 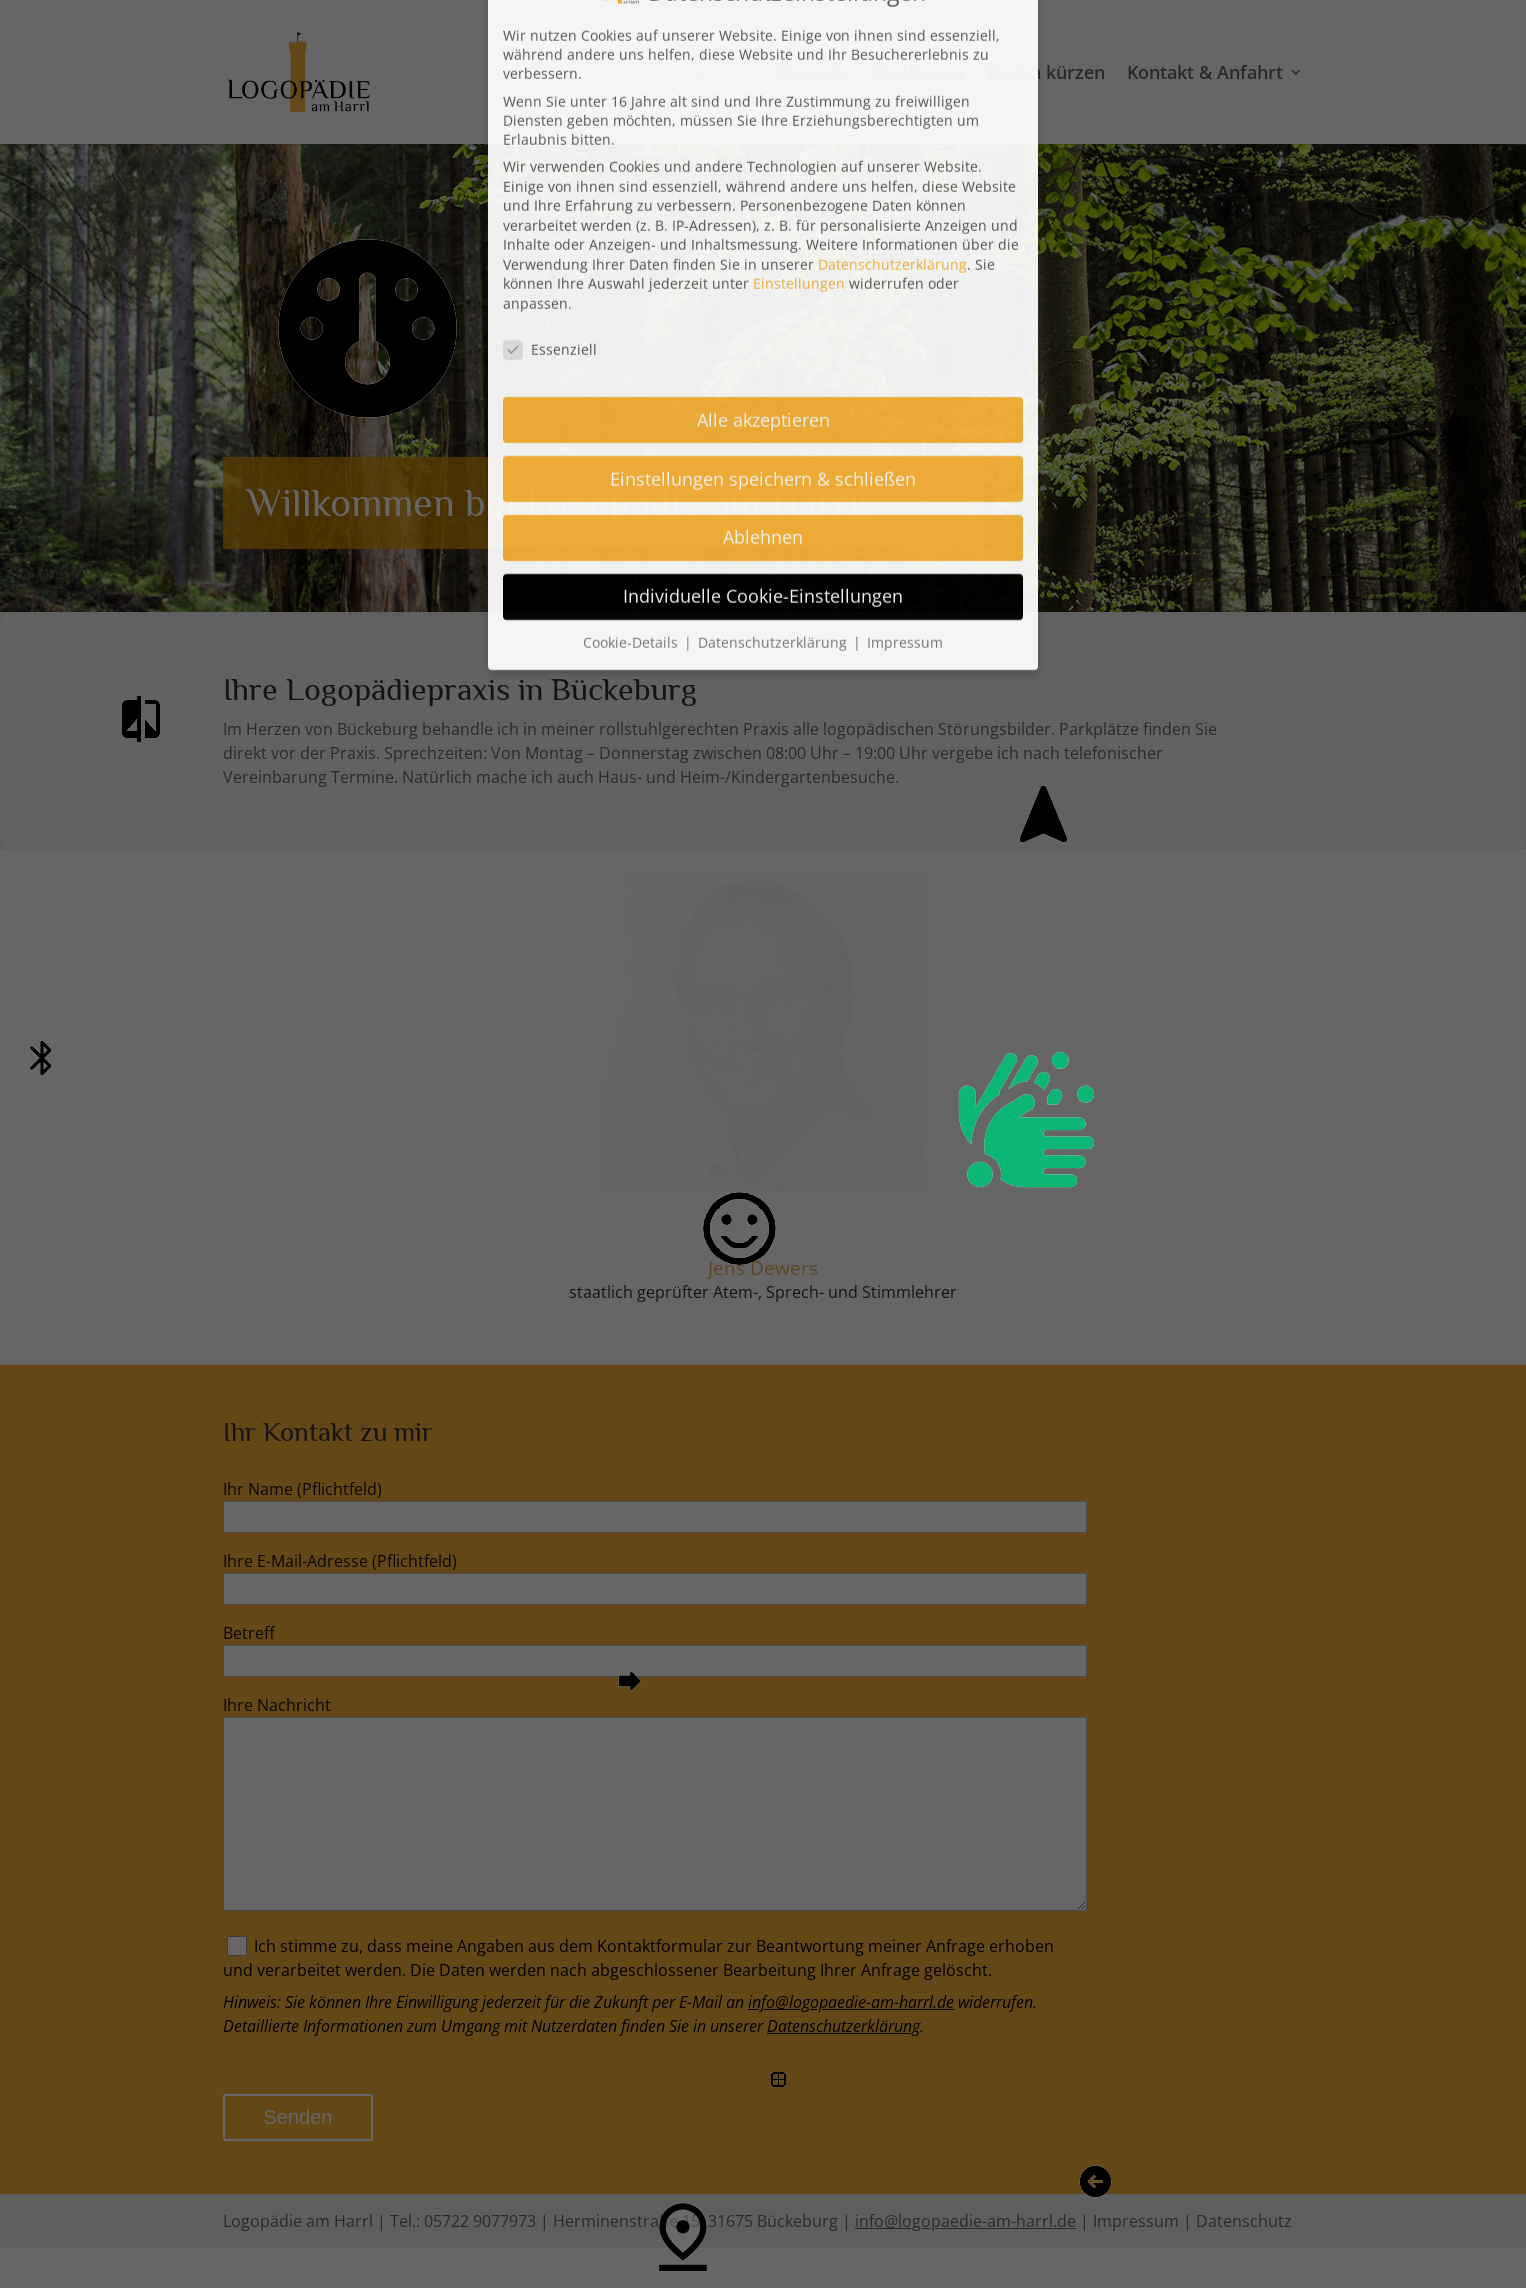 What do you see at coordinates (42, 1058) in the screenshot?
I see `toggle bluetooth connectivity` at bounding box center [42, 1058].